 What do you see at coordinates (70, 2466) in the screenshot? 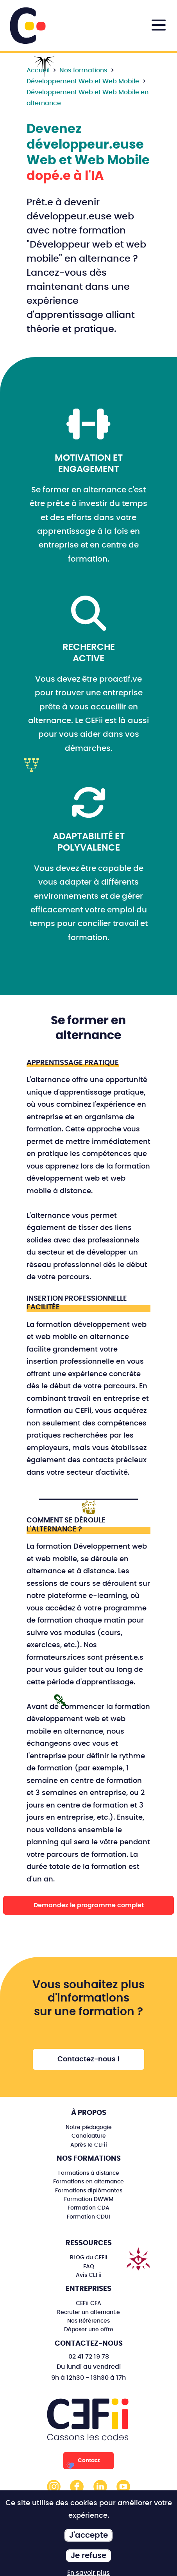
I see `indicates partial health or damage in a game` at bounding box center [70, 2466].